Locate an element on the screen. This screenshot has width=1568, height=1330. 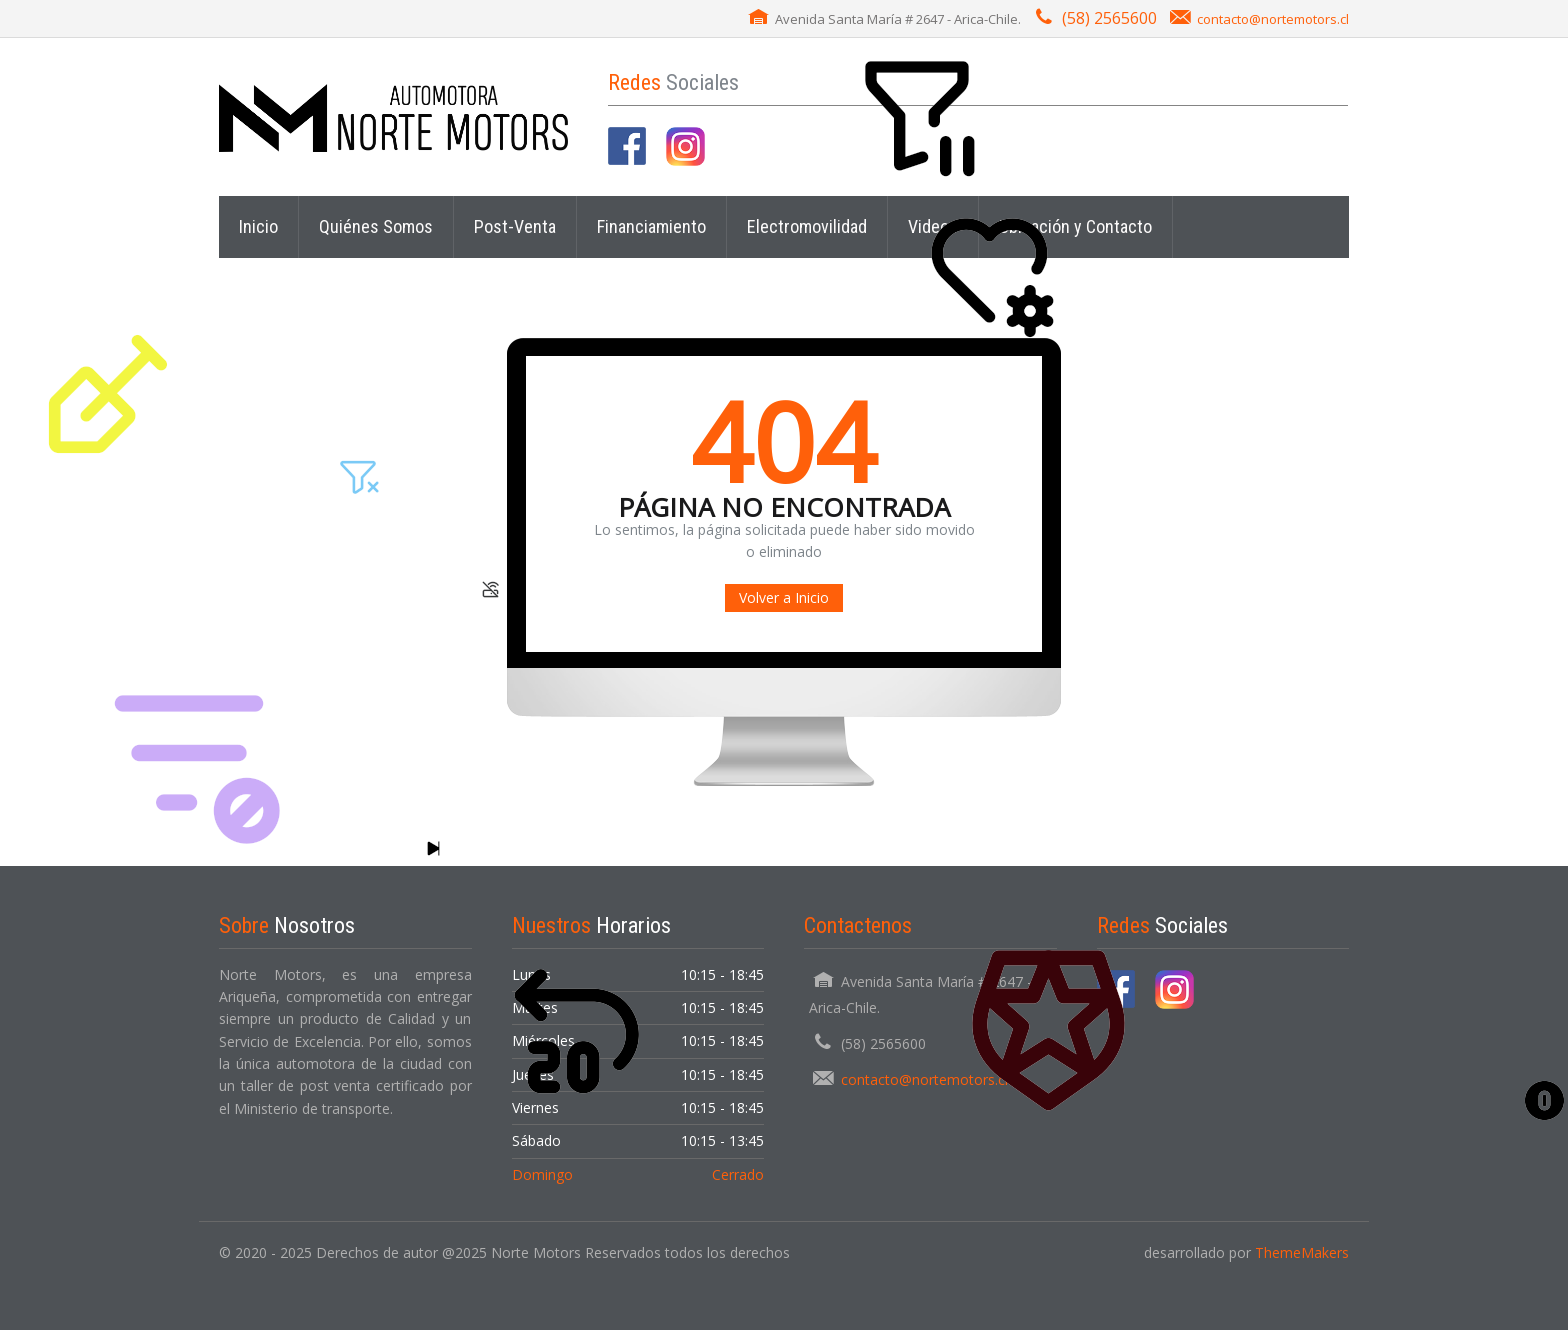
access gardening or landscaping tools is located at coordinates (106, 396).